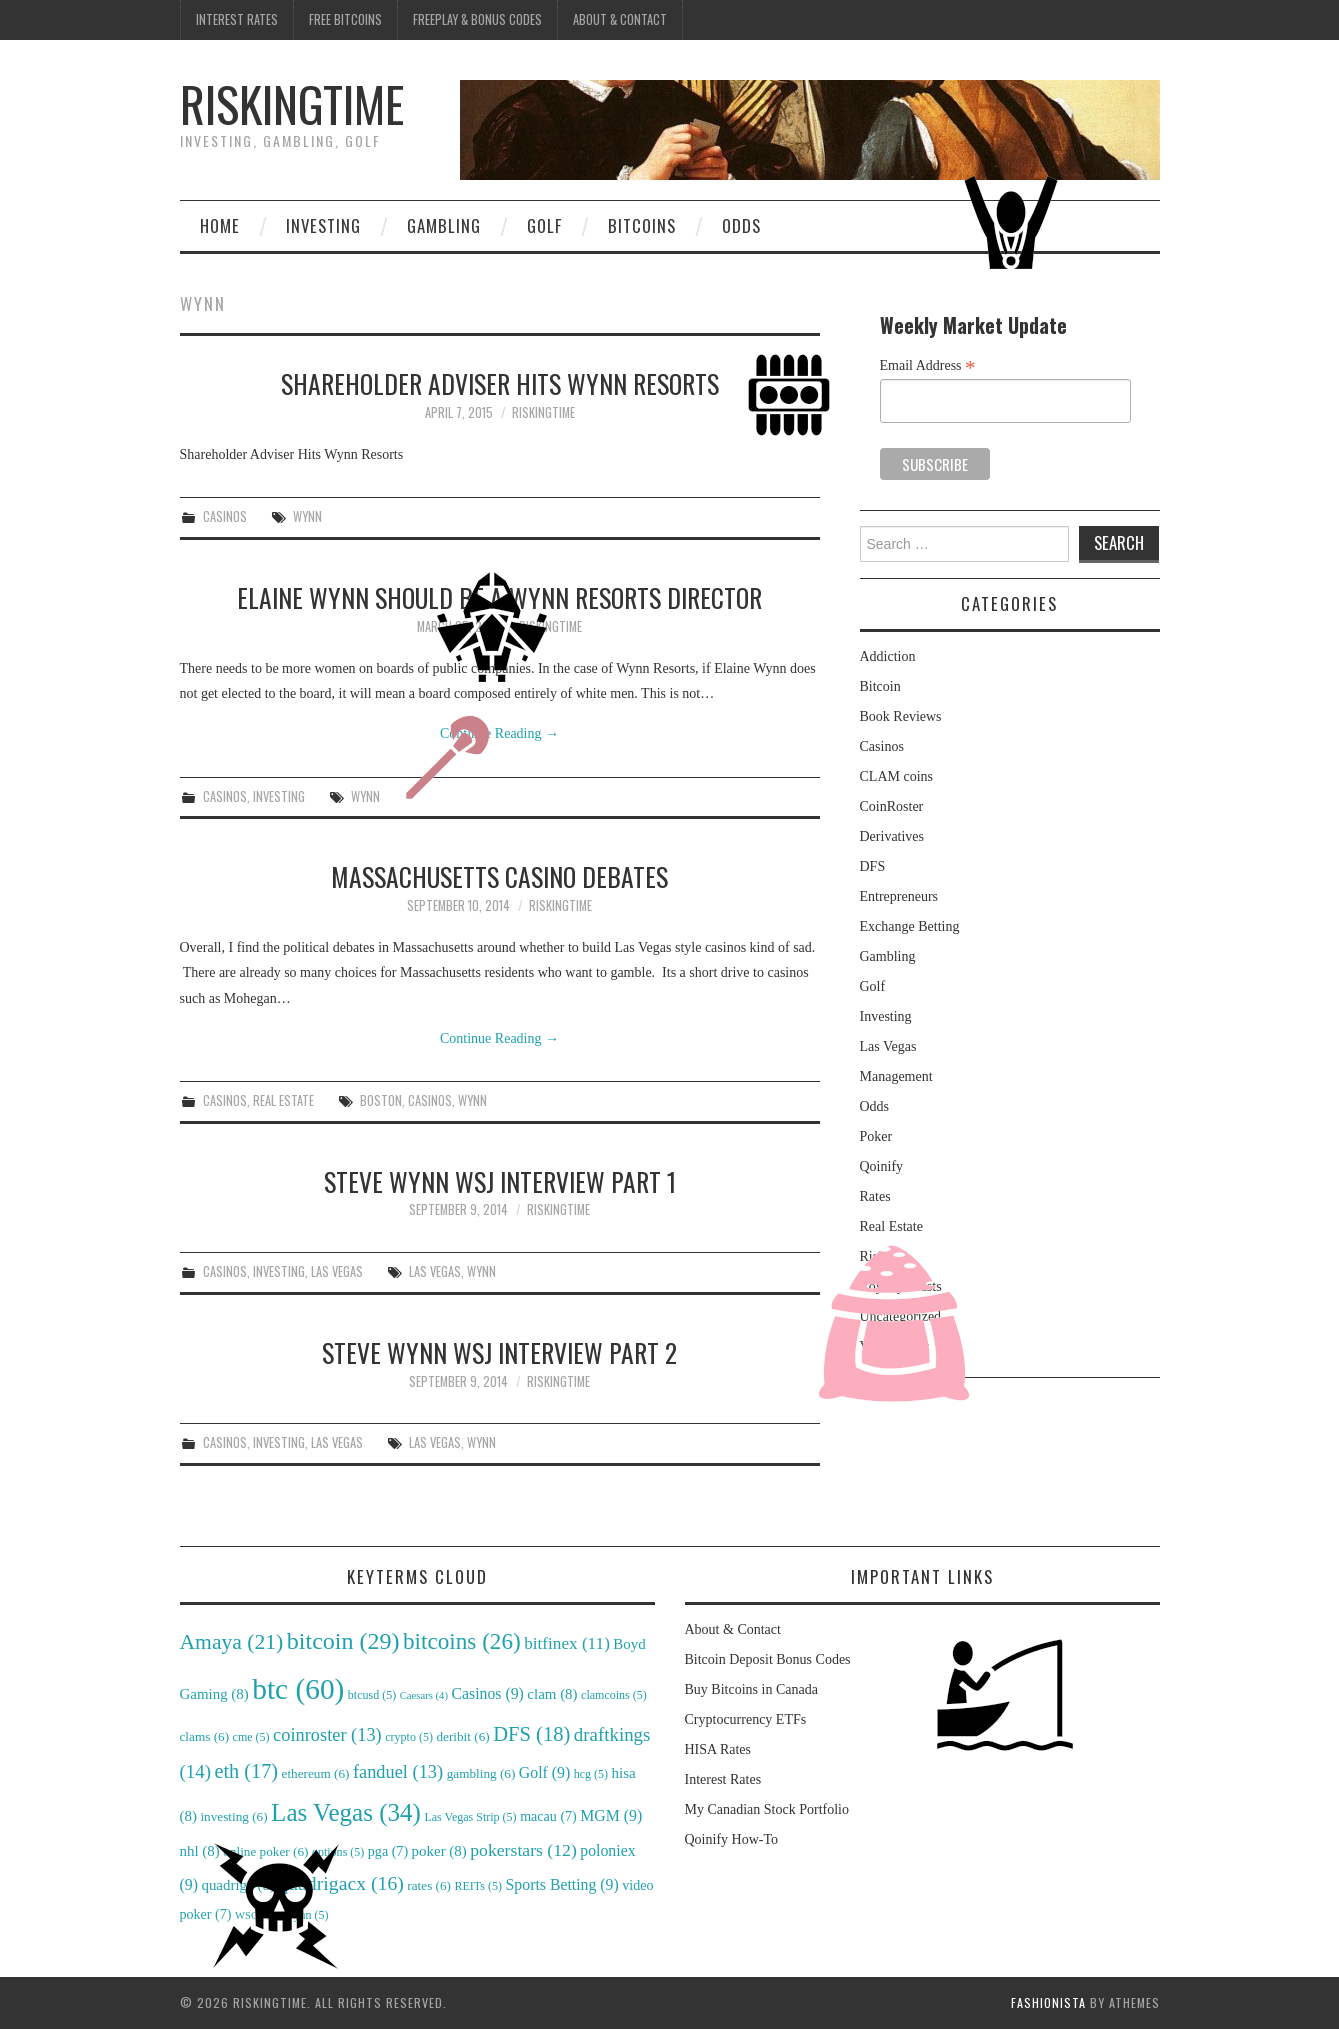 The image size is (1339, 2029). Describe the element at coordinates (492, 626) in the screenshot. I see `launch a space game or sci-fi themed app` at that location.